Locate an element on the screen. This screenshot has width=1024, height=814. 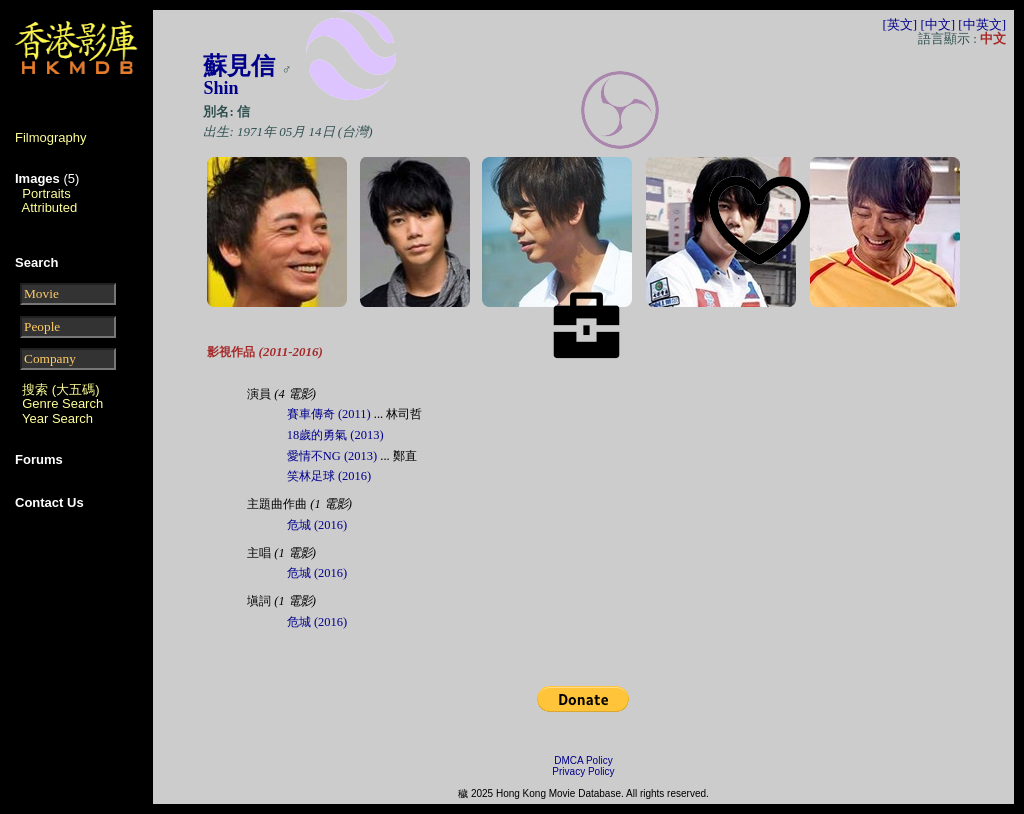
open Google Earth app is located at coordinates (351, 55).